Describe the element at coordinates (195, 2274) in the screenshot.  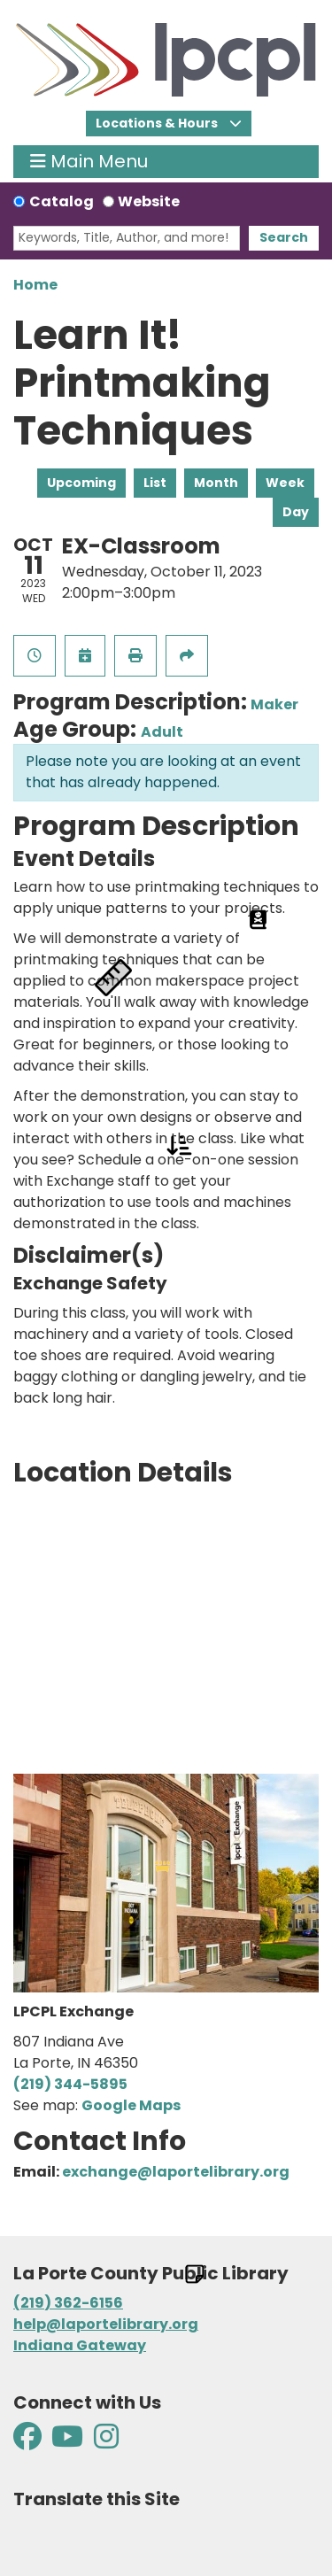
I see `create a new sticky note` at that location.